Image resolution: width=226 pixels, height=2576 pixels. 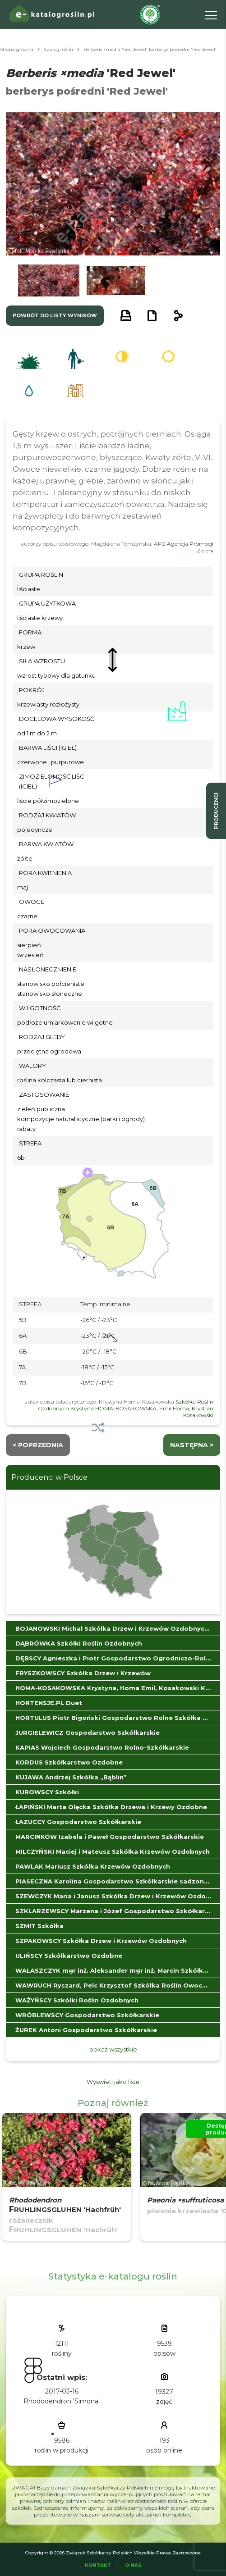 I want to click on zoom in on content, so click(x=88, y=1173).